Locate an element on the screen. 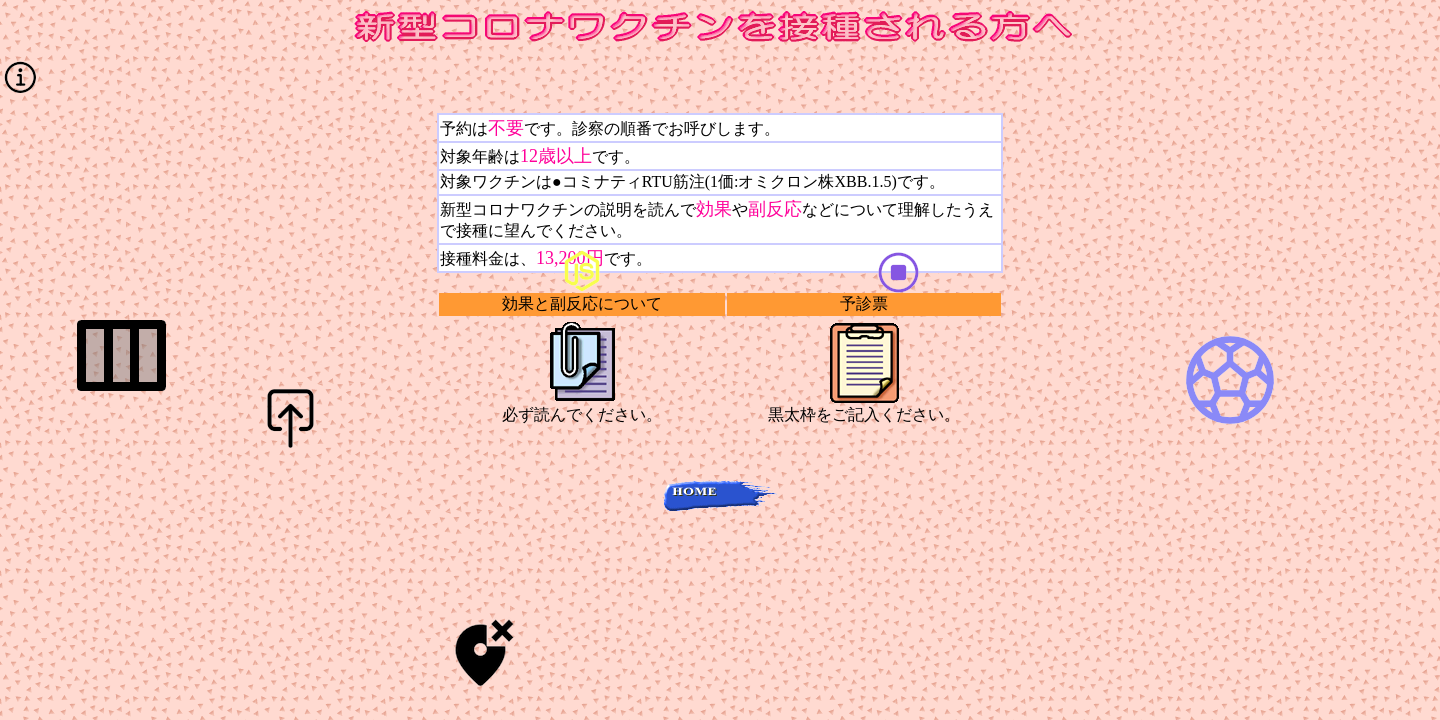 This screenshot has height=720, width=1440. Node.js runtime or server-side JavaScript indicator is located at coordinates (582, 271).